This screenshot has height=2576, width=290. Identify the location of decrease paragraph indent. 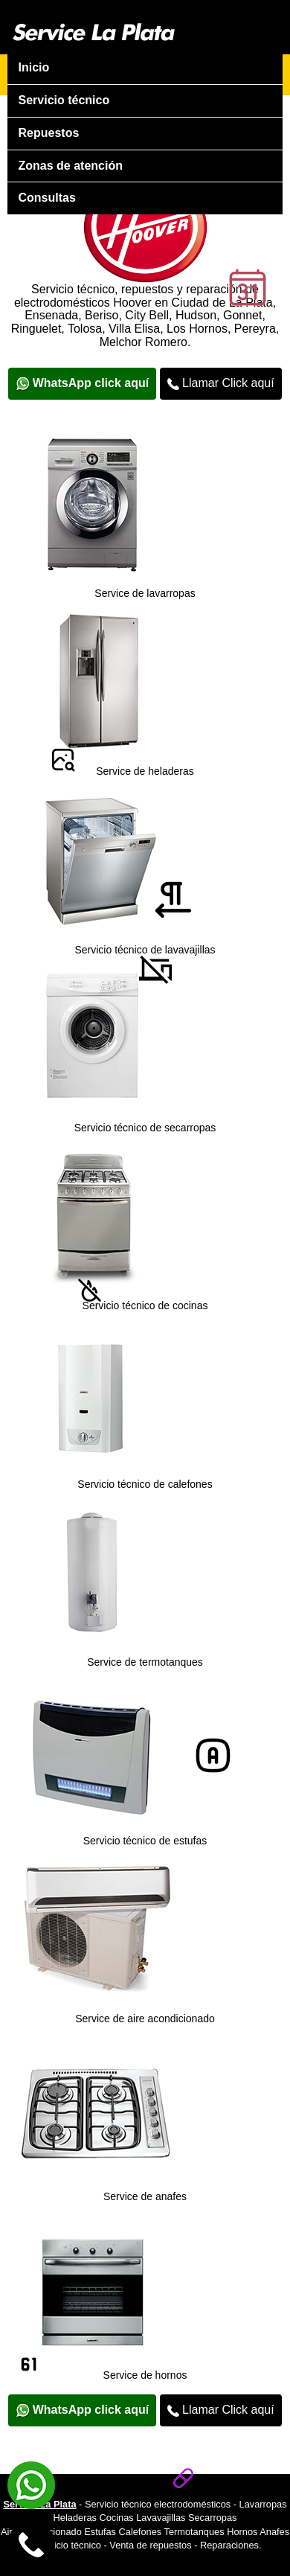
(173, 900).